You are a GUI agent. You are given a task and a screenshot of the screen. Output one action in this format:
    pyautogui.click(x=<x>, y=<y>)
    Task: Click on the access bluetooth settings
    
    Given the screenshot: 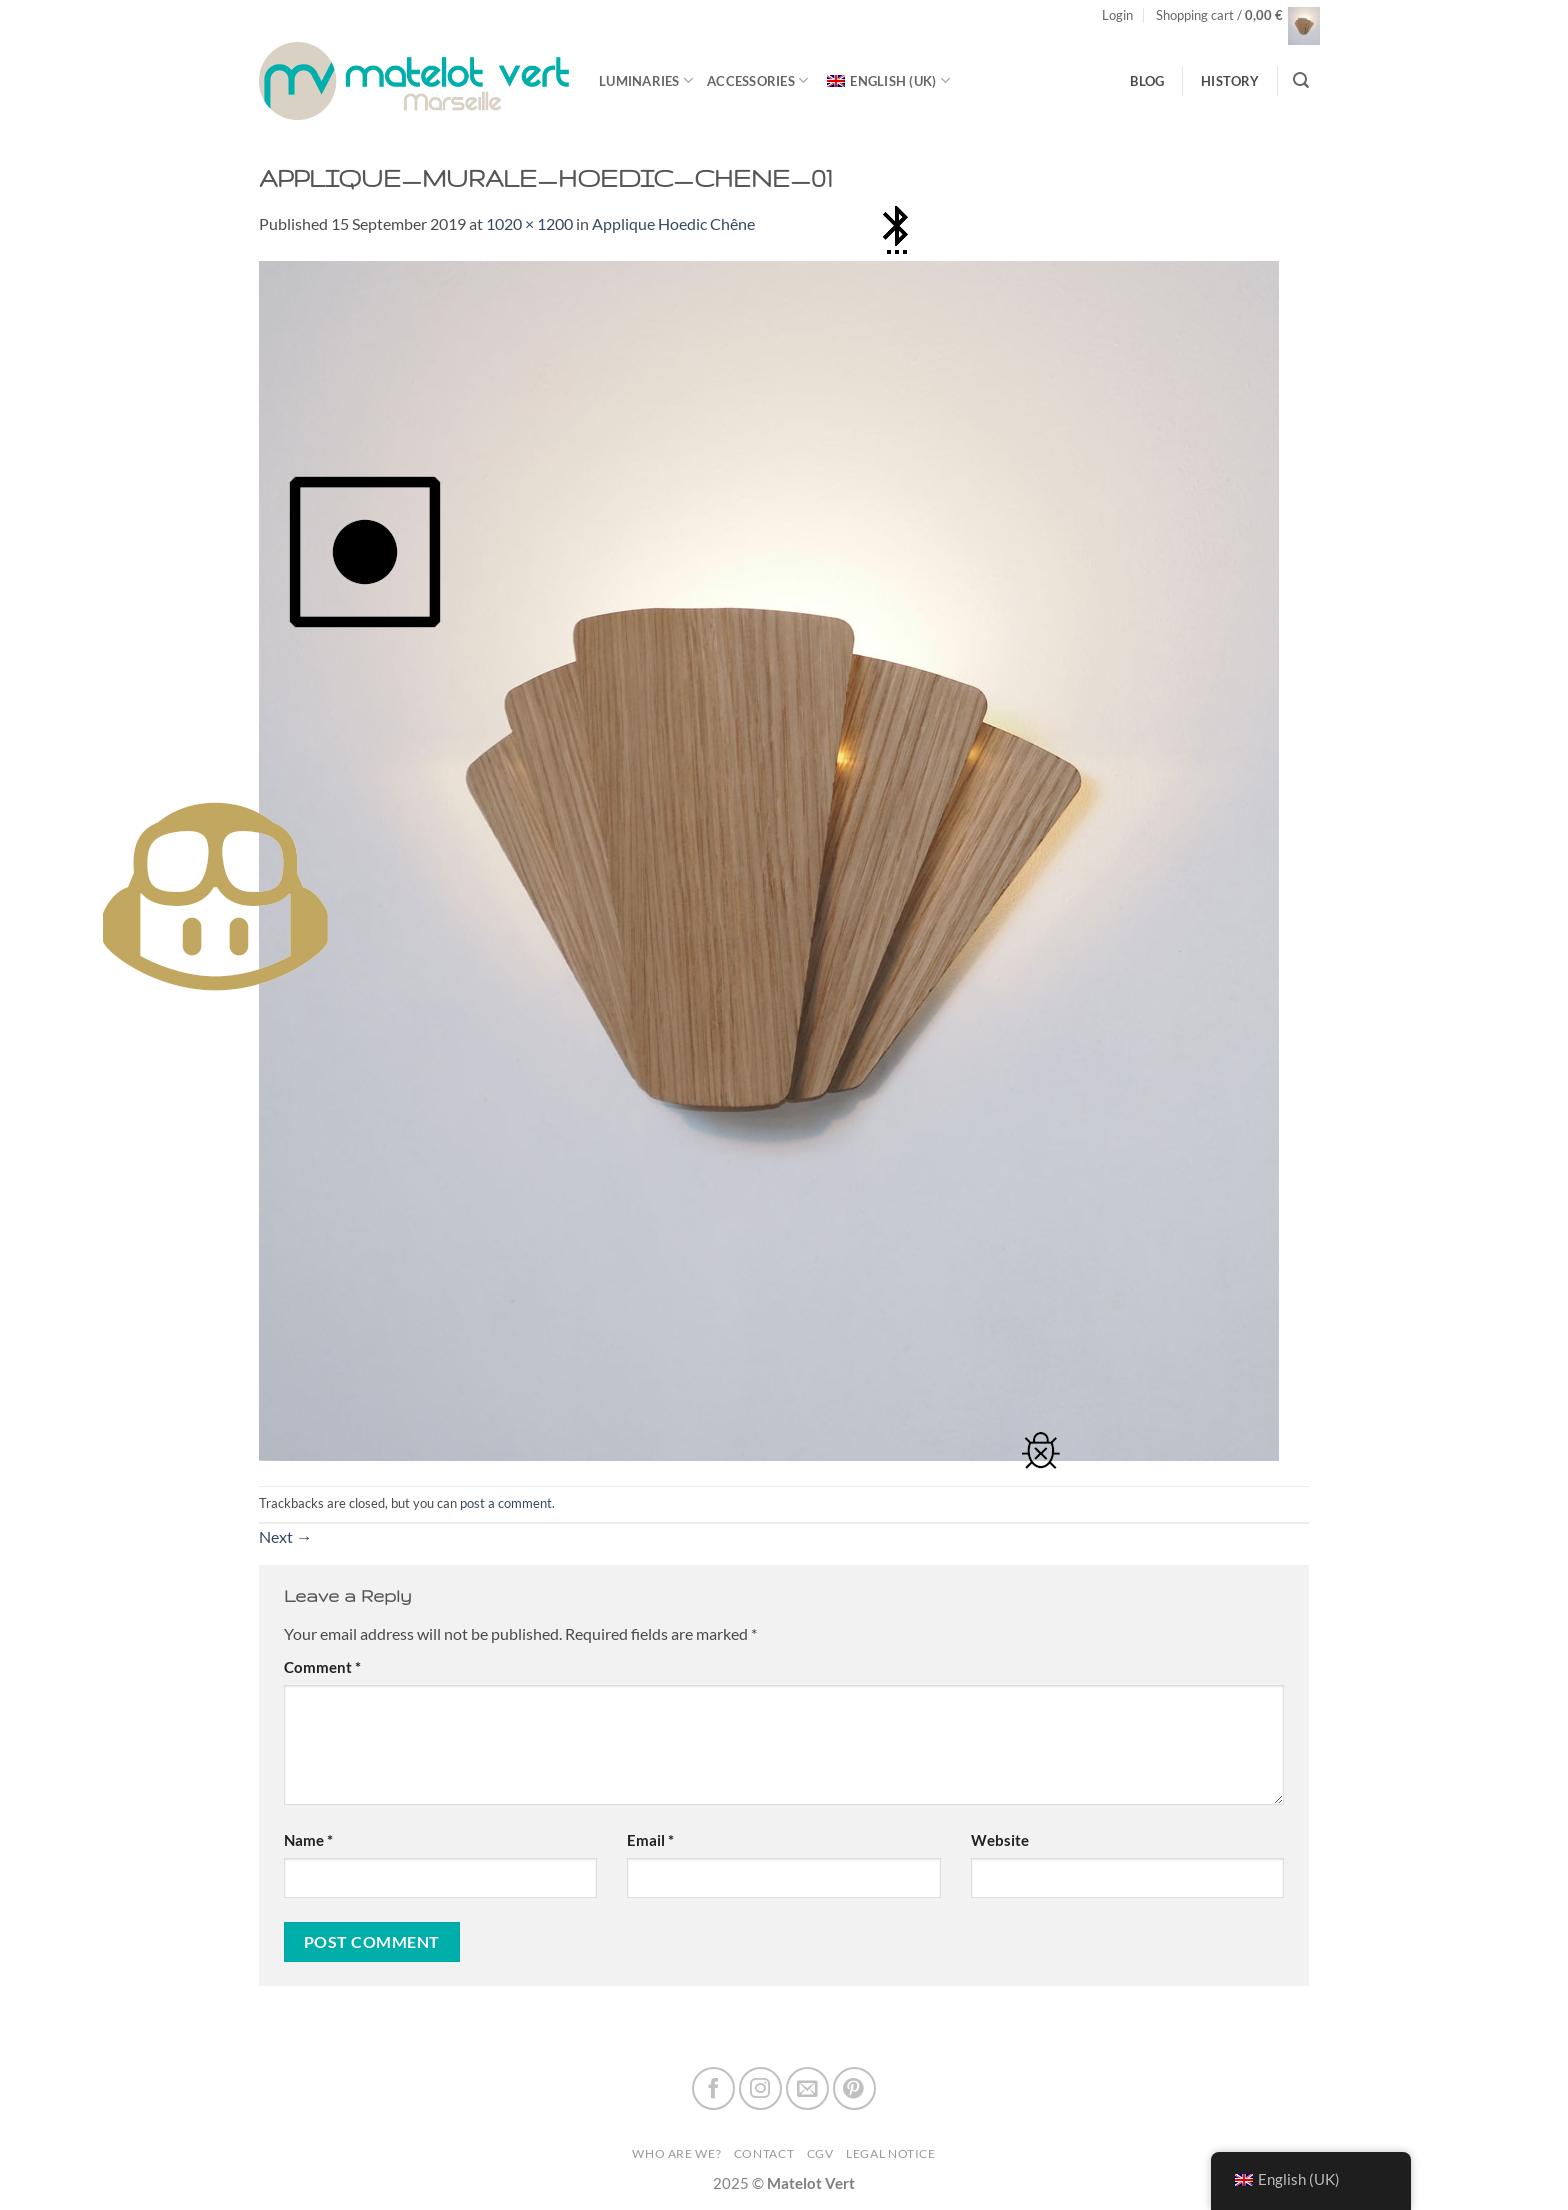 What is the action you would take?
    pyautogui.click(x=897, y=230)
    